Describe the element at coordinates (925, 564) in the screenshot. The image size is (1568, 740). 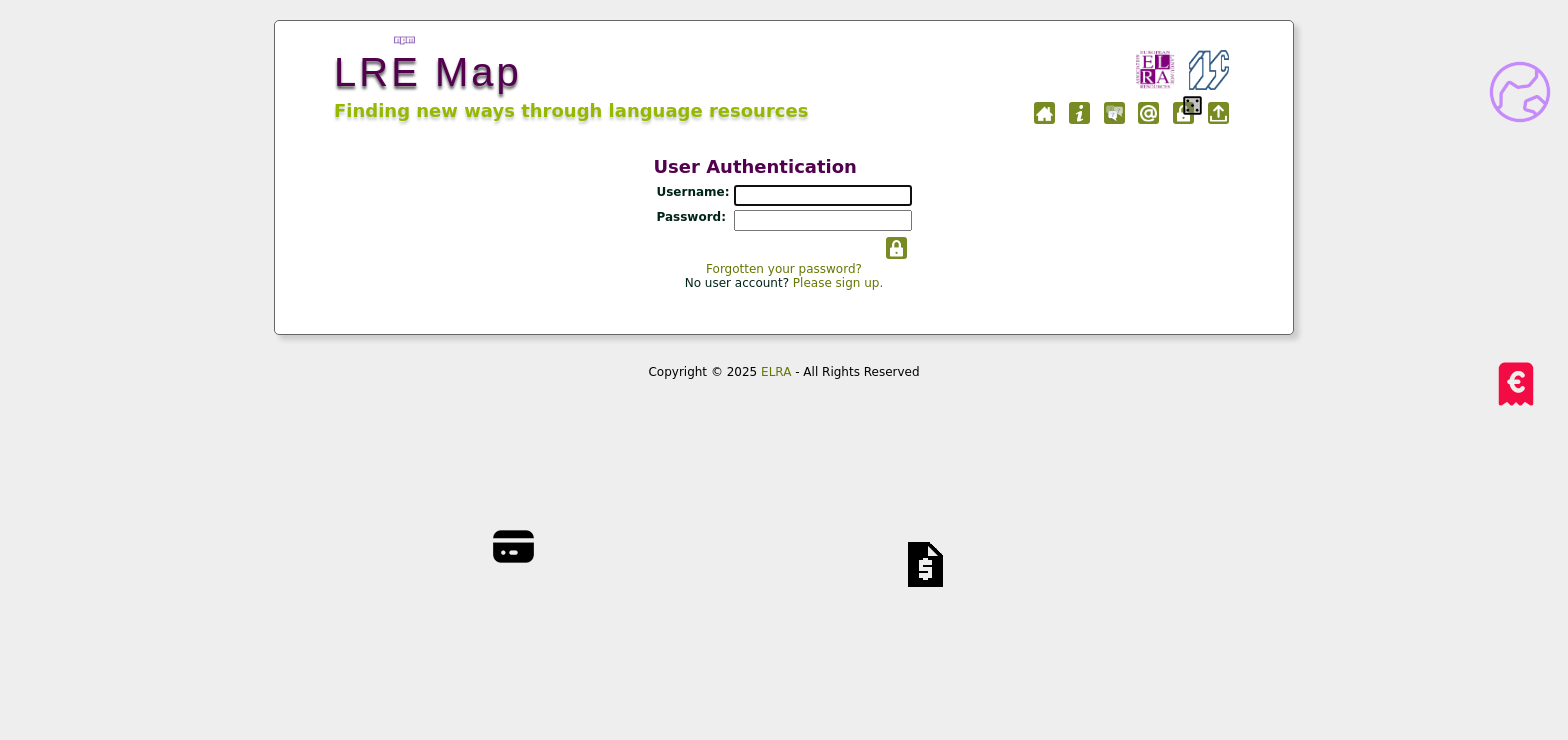
I see `request a price quote or estimate` at that location.